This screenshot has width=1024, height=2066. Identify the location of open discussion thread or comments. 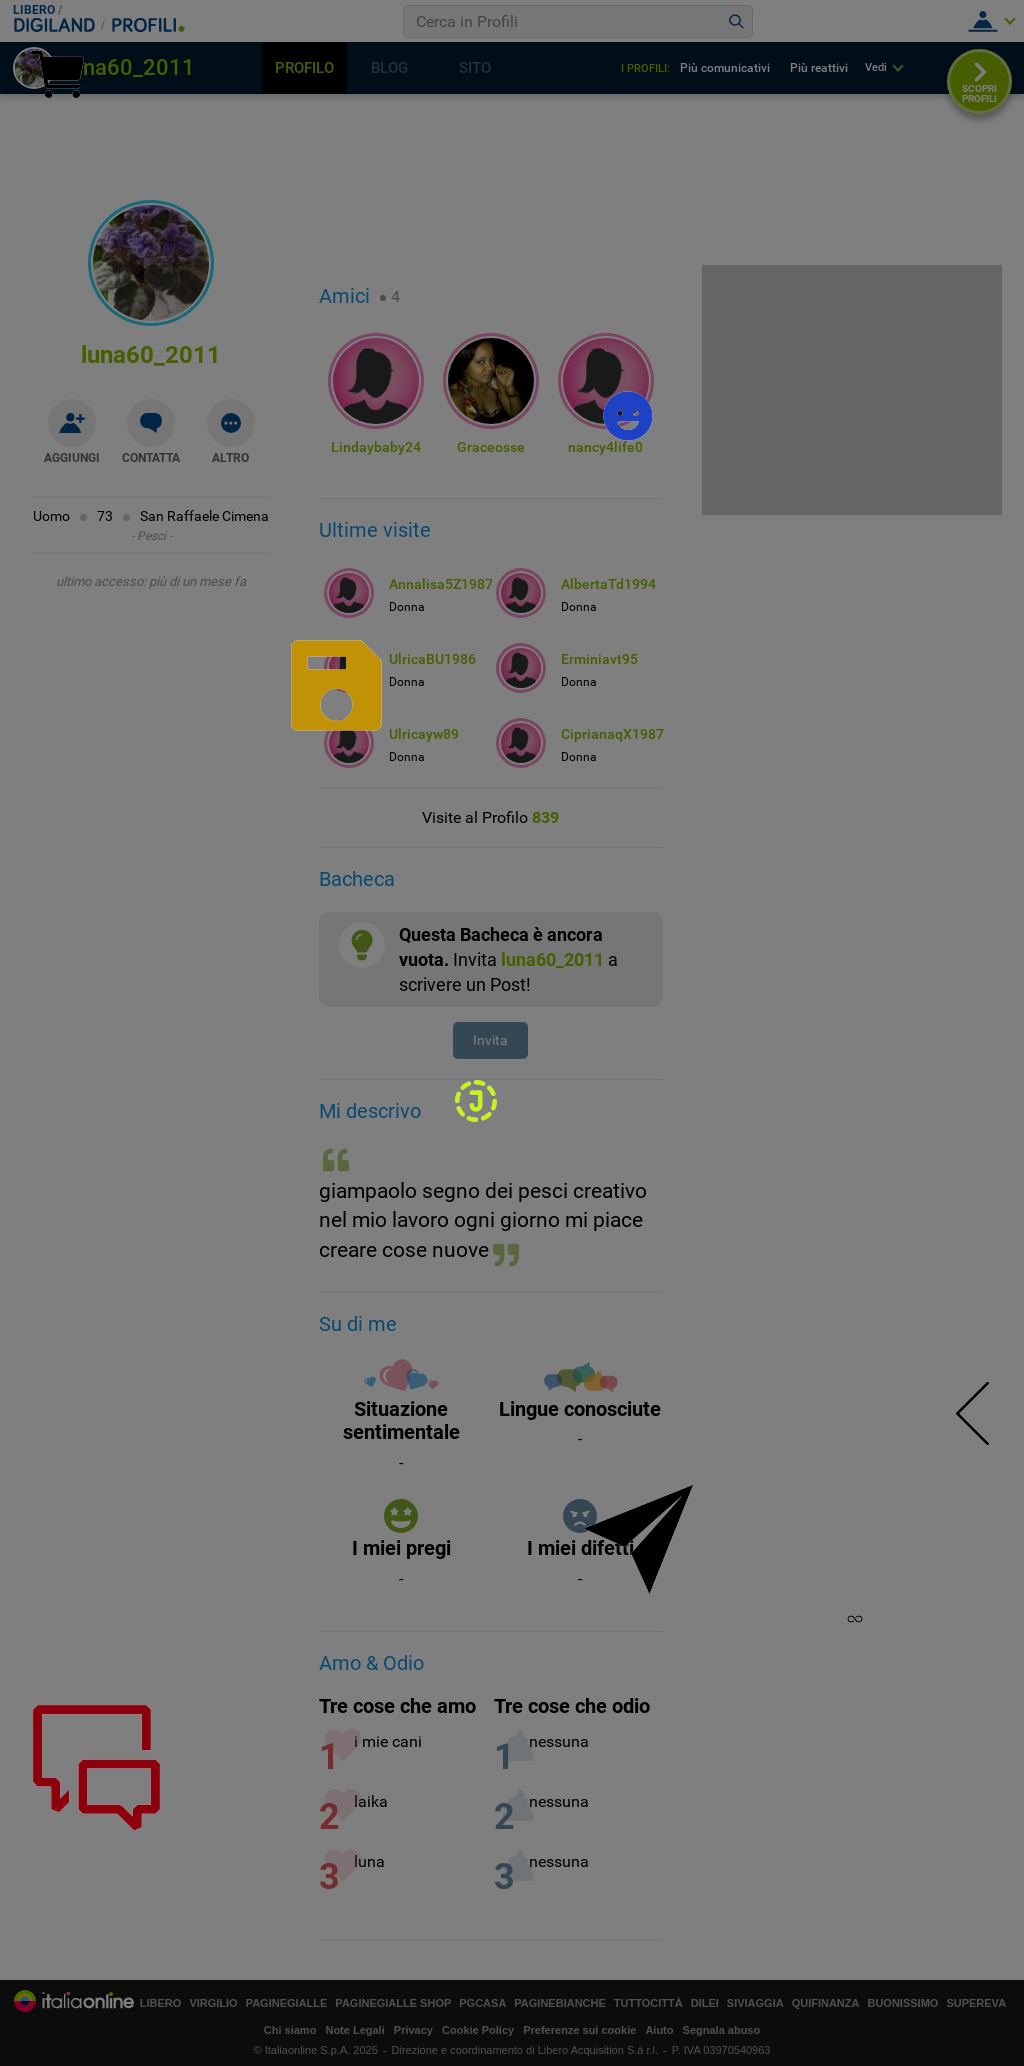
(96, 1768).